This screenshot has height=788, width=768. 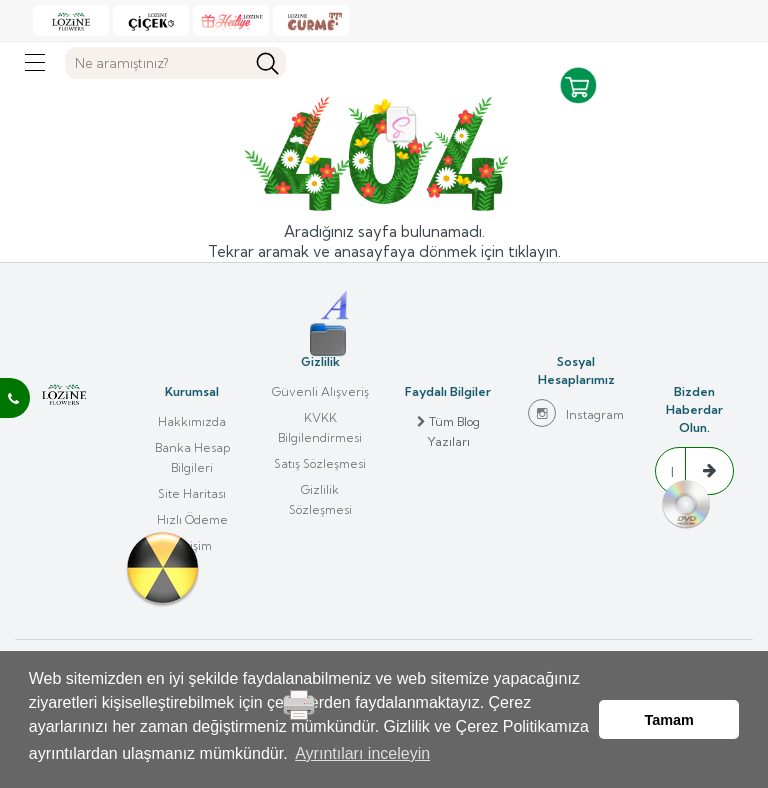 What do you see at coordinates (686, 505) in the screenshot?
I see `indicates a DVD-RAM disc in the system` at bounding box center [686, 505].